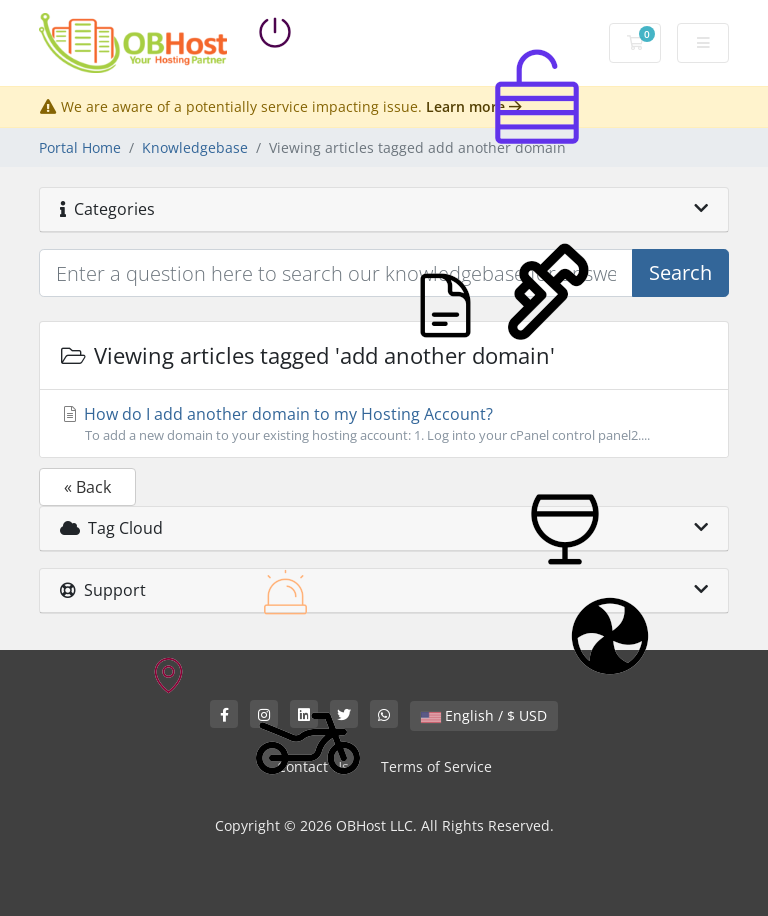 This screenshot has height=916, width=768. What do you see at coordinates (547, 292) in the screenshot?
I see `access tools or settings` at bounding box center [547, 292].